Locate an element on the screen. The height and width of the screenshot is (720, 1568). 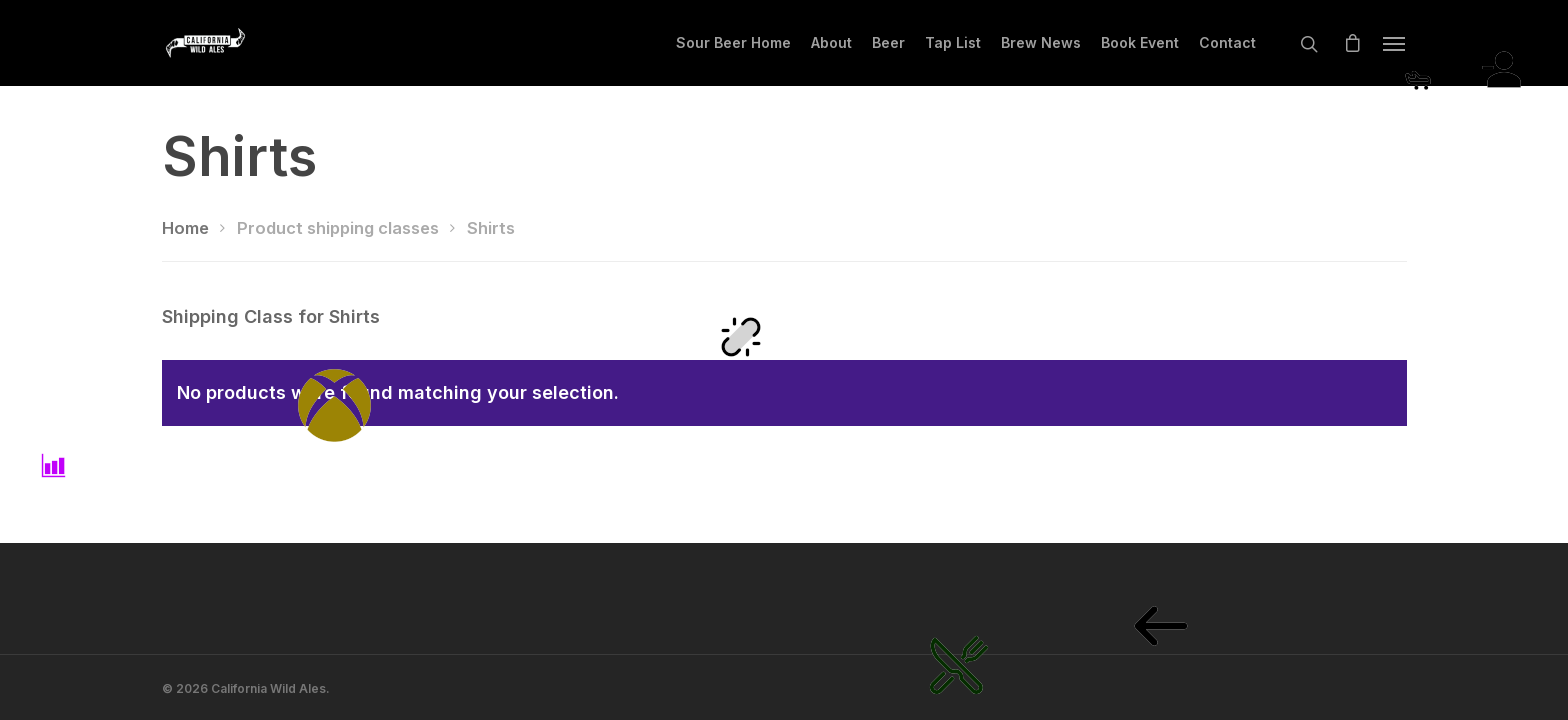
view analytics or statistics is located at coordinates (53, 465).